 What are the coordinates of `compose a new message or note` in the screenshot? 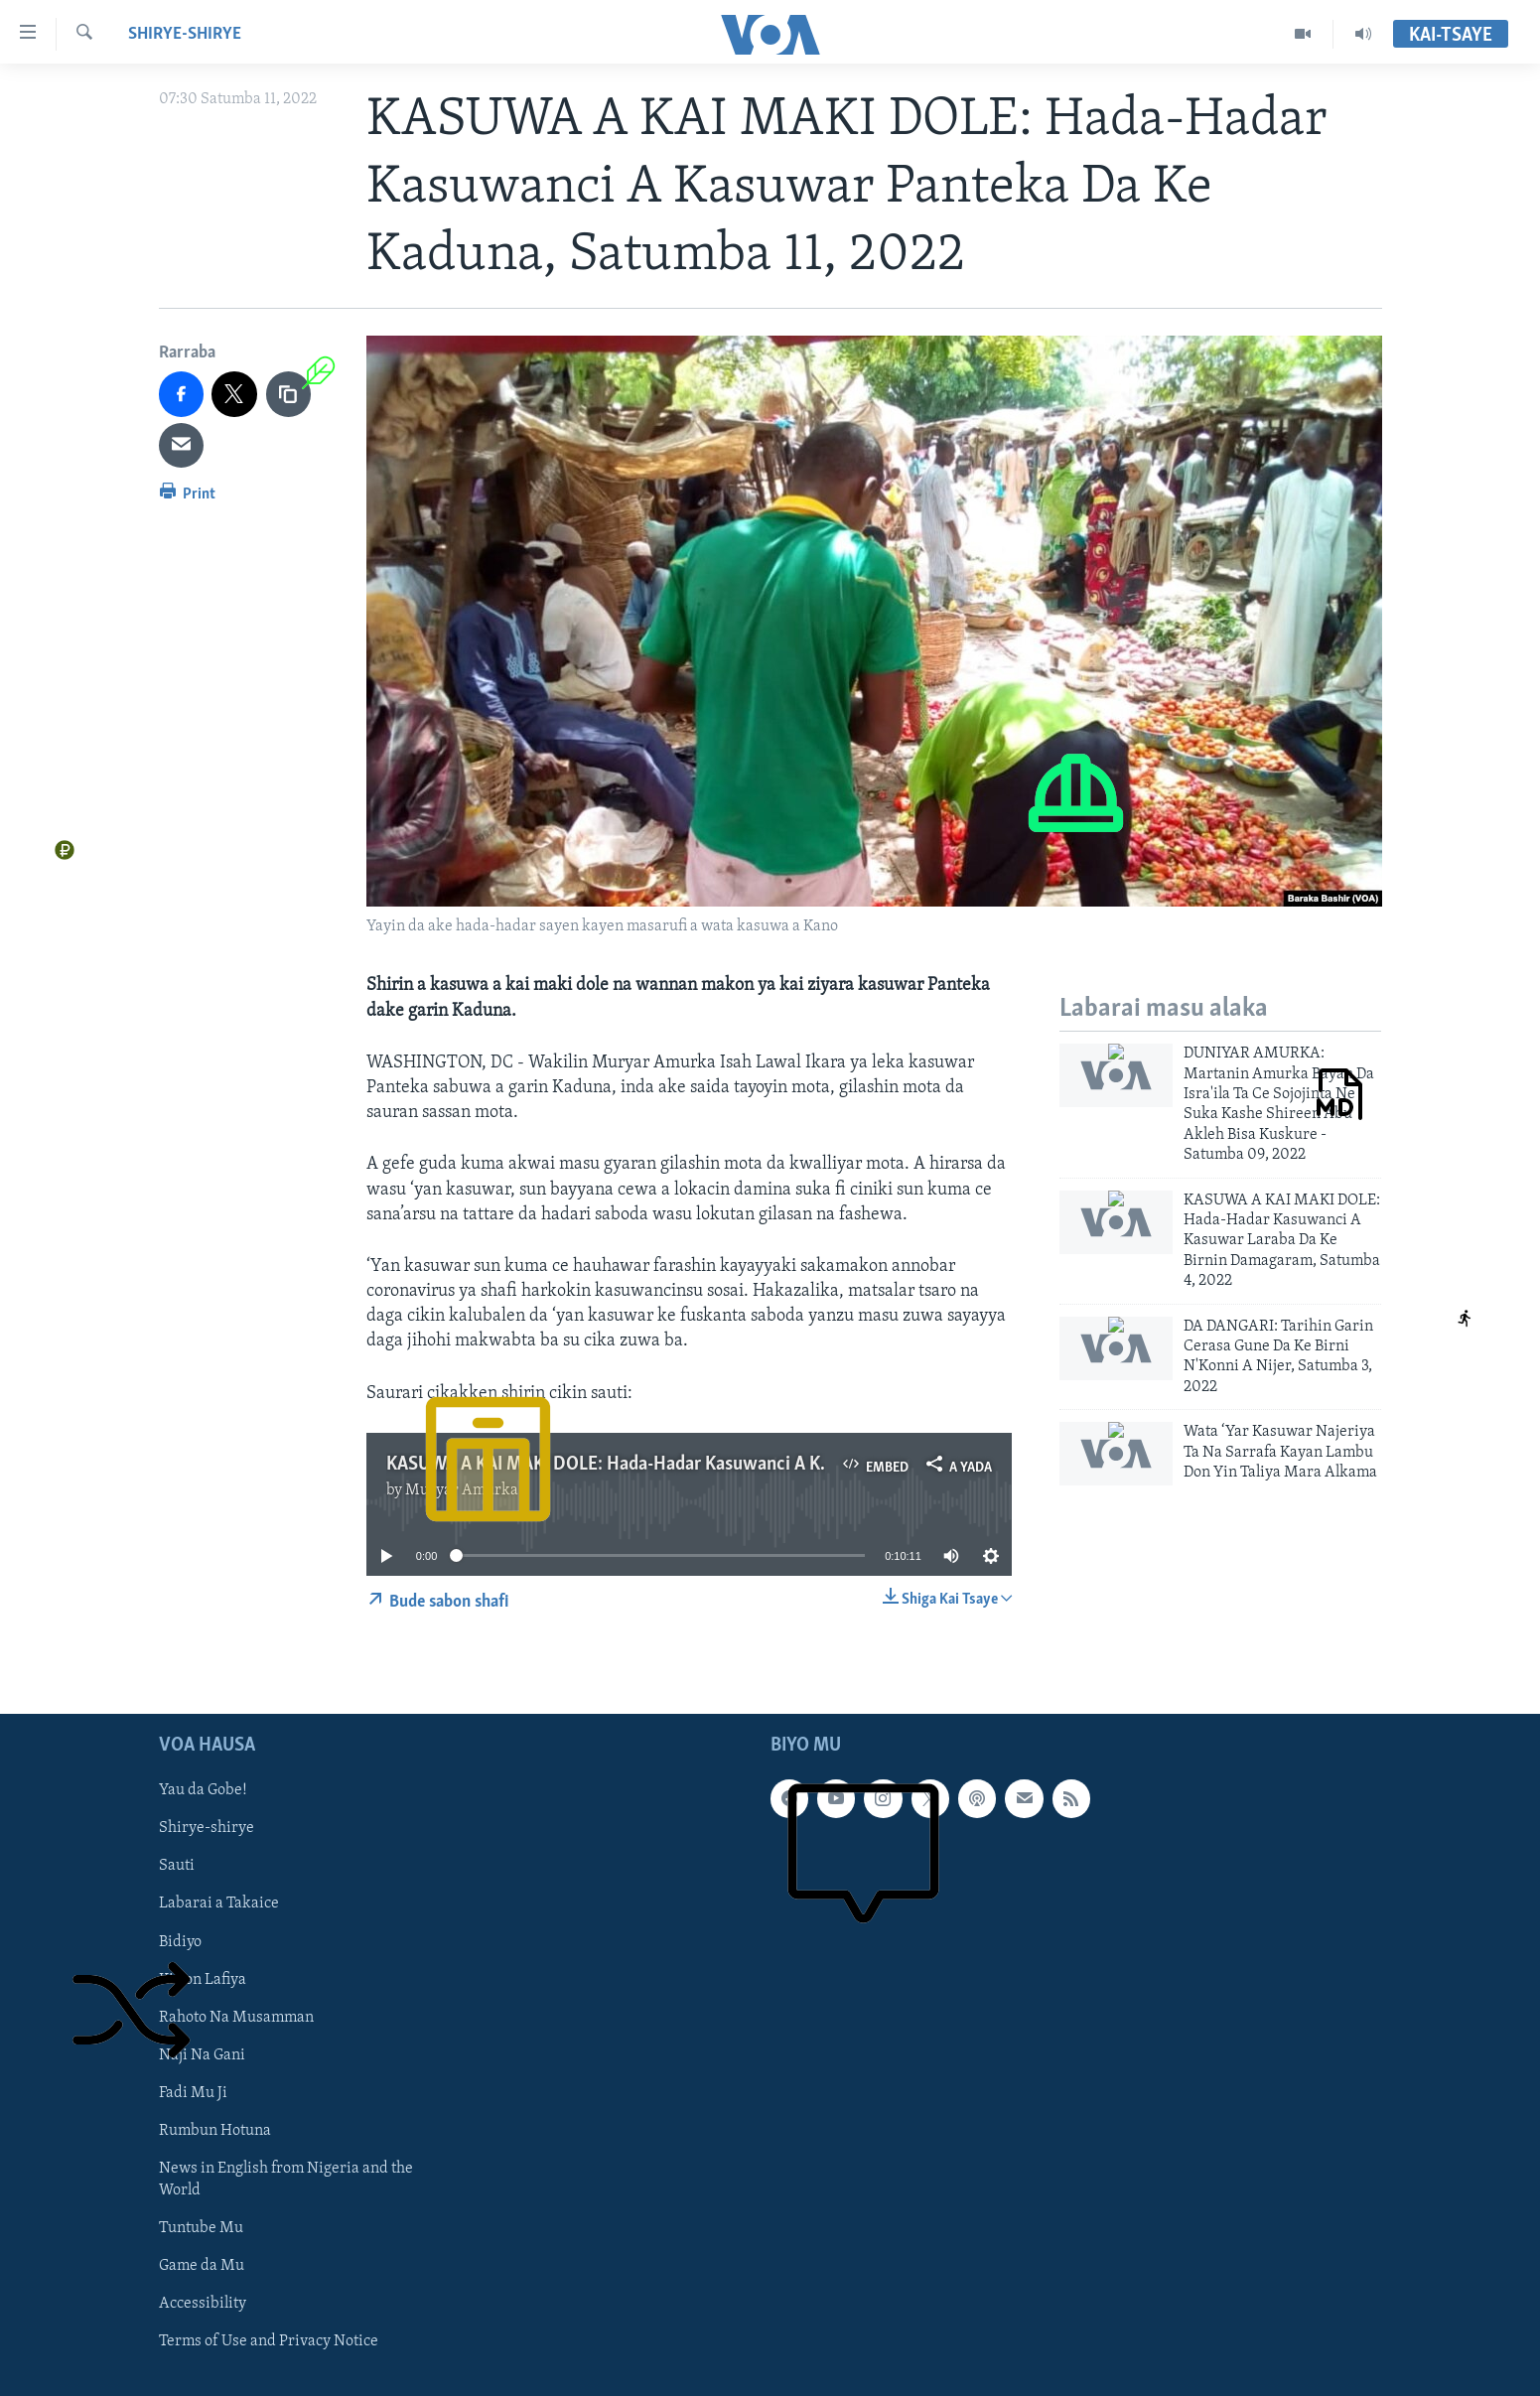 It's located at (318, 373).